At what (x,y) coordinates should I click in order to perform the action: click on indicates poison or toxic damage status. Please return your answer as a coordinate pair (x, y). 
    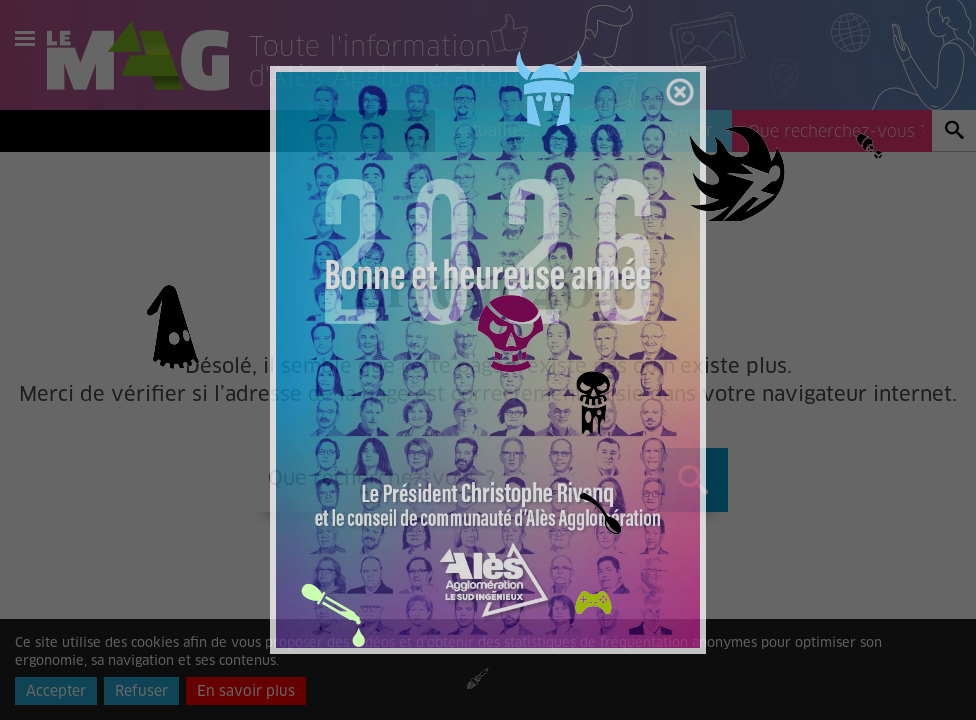
    Looking at the image, I should click on (592, 402).